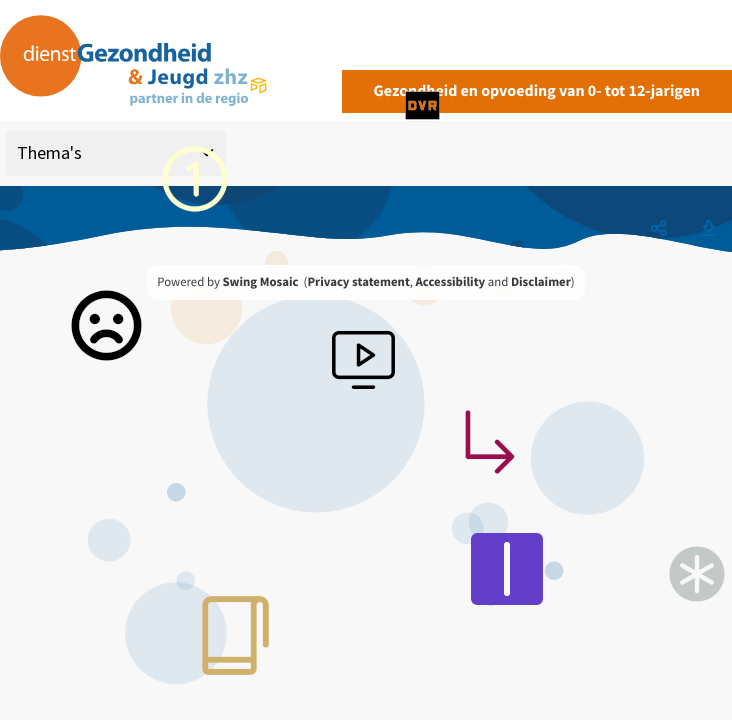 The image size is (732, 720). Describe the element at coordinates (697, 574) in the screenshot. I see `indicates a required field in a form` at that location.